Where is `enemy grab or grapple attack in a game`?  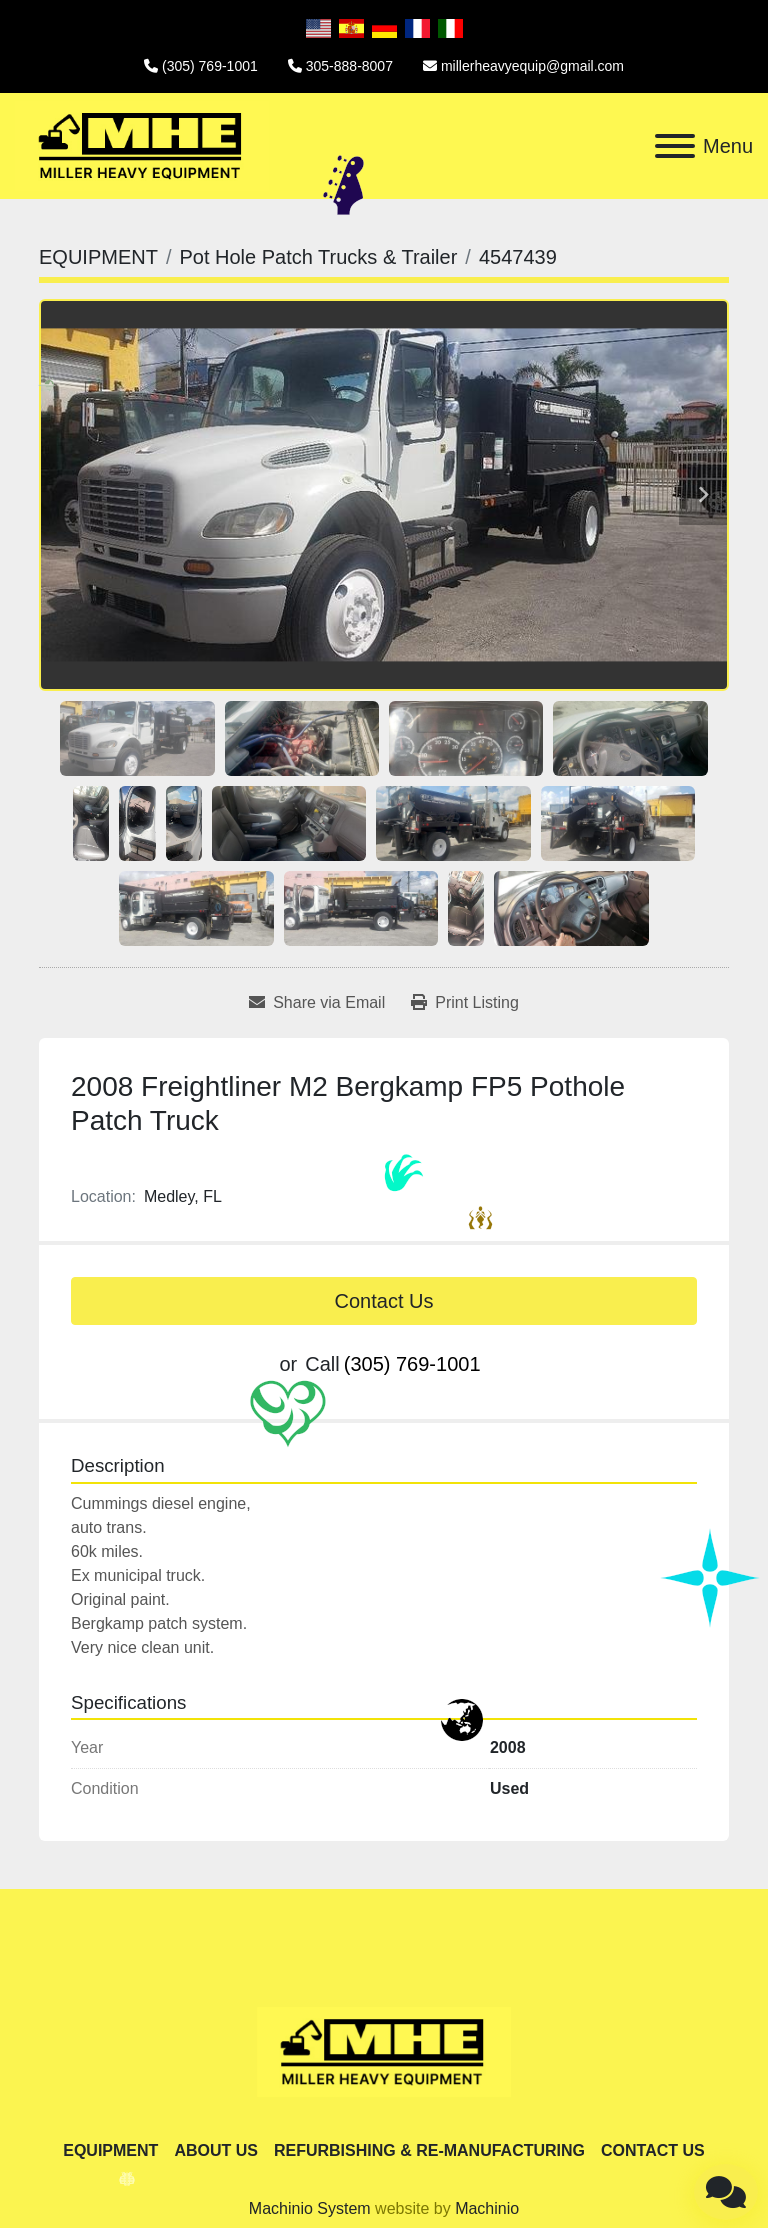
enemy grab or grapple attack in a game is located at coordinates (404, 1172).